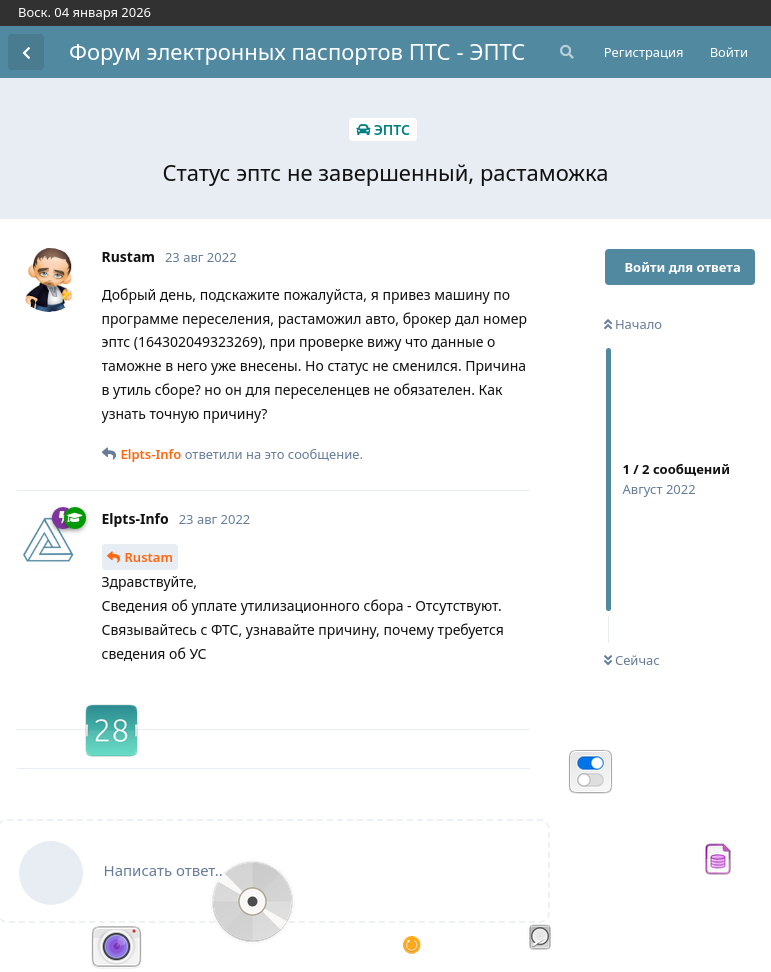 Image resolution: width=771 pixels, height=972 pixels. I want to click on access DVD drive or optical disc contents, so click(252, 901).